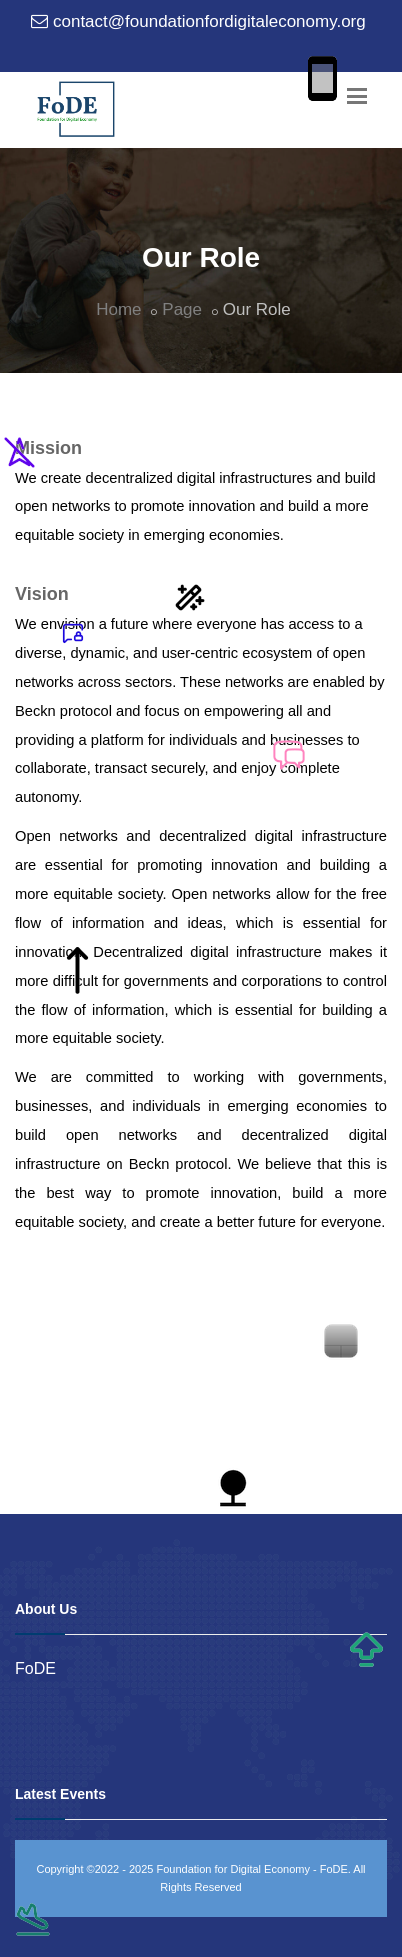  What do you see at coordinates (73, 633) in the screenshot?
I see `access encrypted or private messages` at bounding box center [73, 633].